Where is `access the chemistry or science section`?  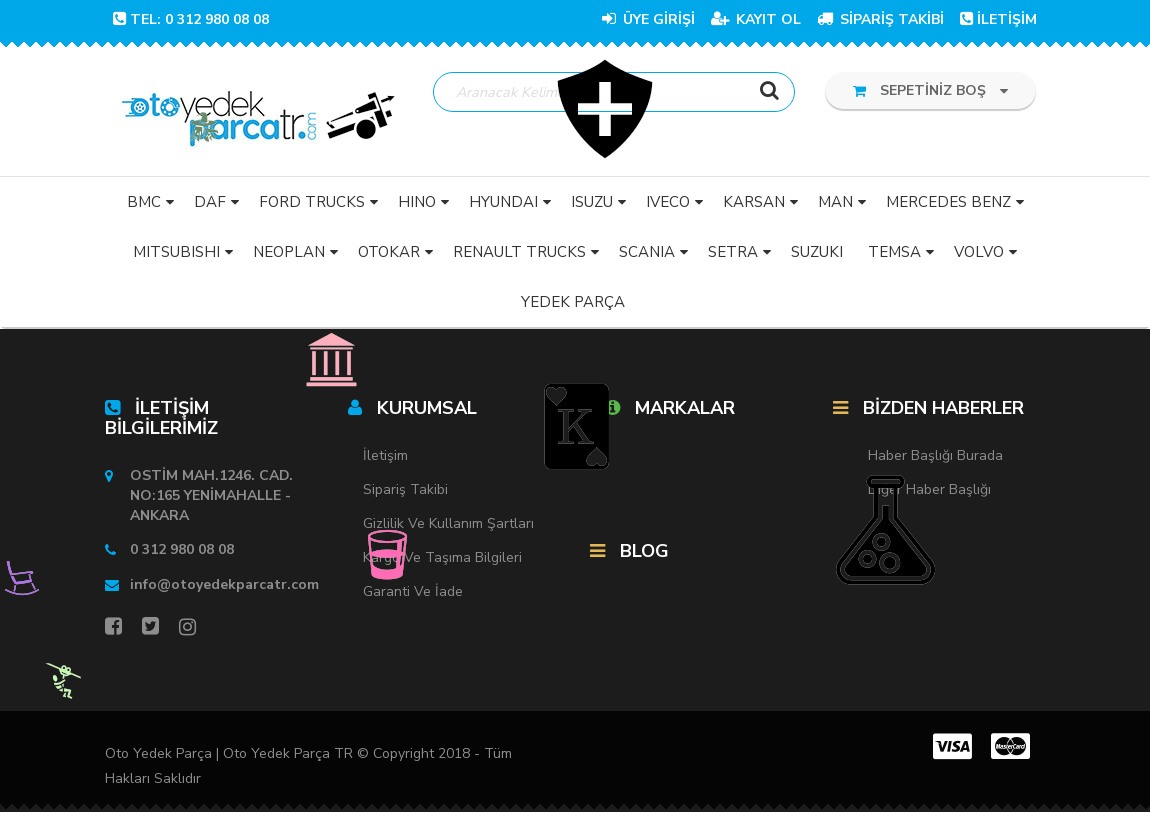
access the chemistry or science section is located at coordinates (886, 529).